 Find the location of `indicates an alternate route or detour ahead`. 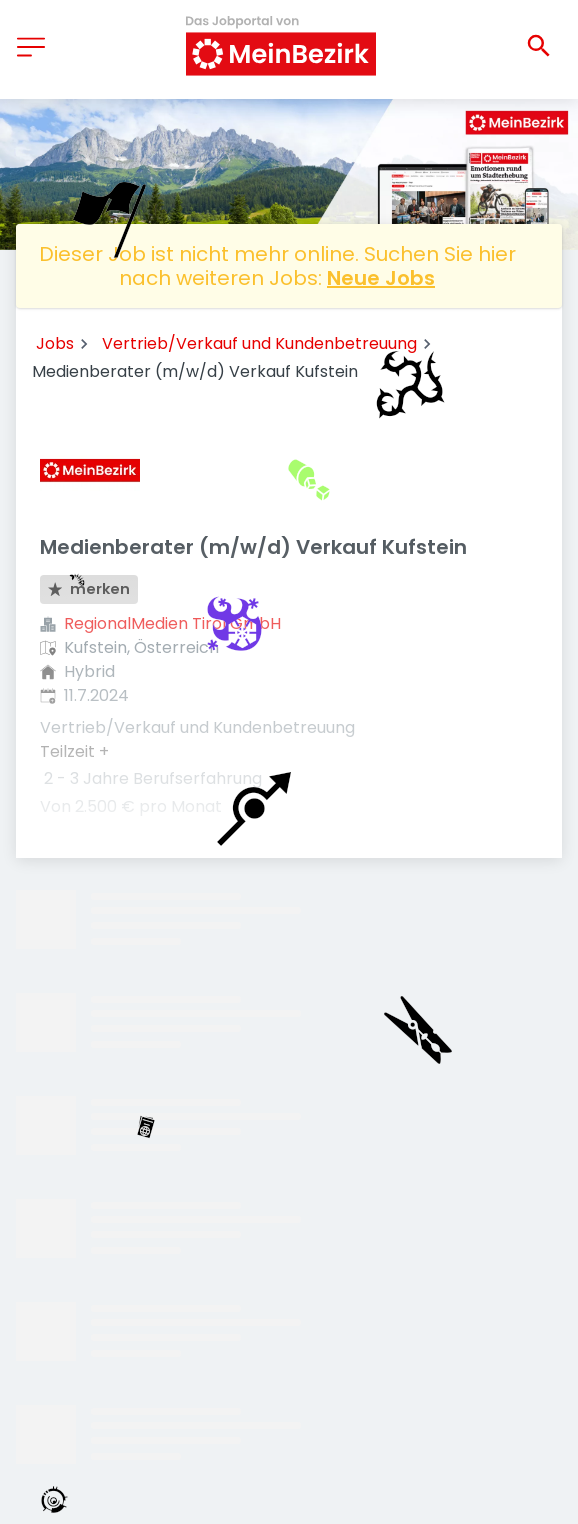

indicates an alternate route or detour ahead is located at coordinates (254, 808).